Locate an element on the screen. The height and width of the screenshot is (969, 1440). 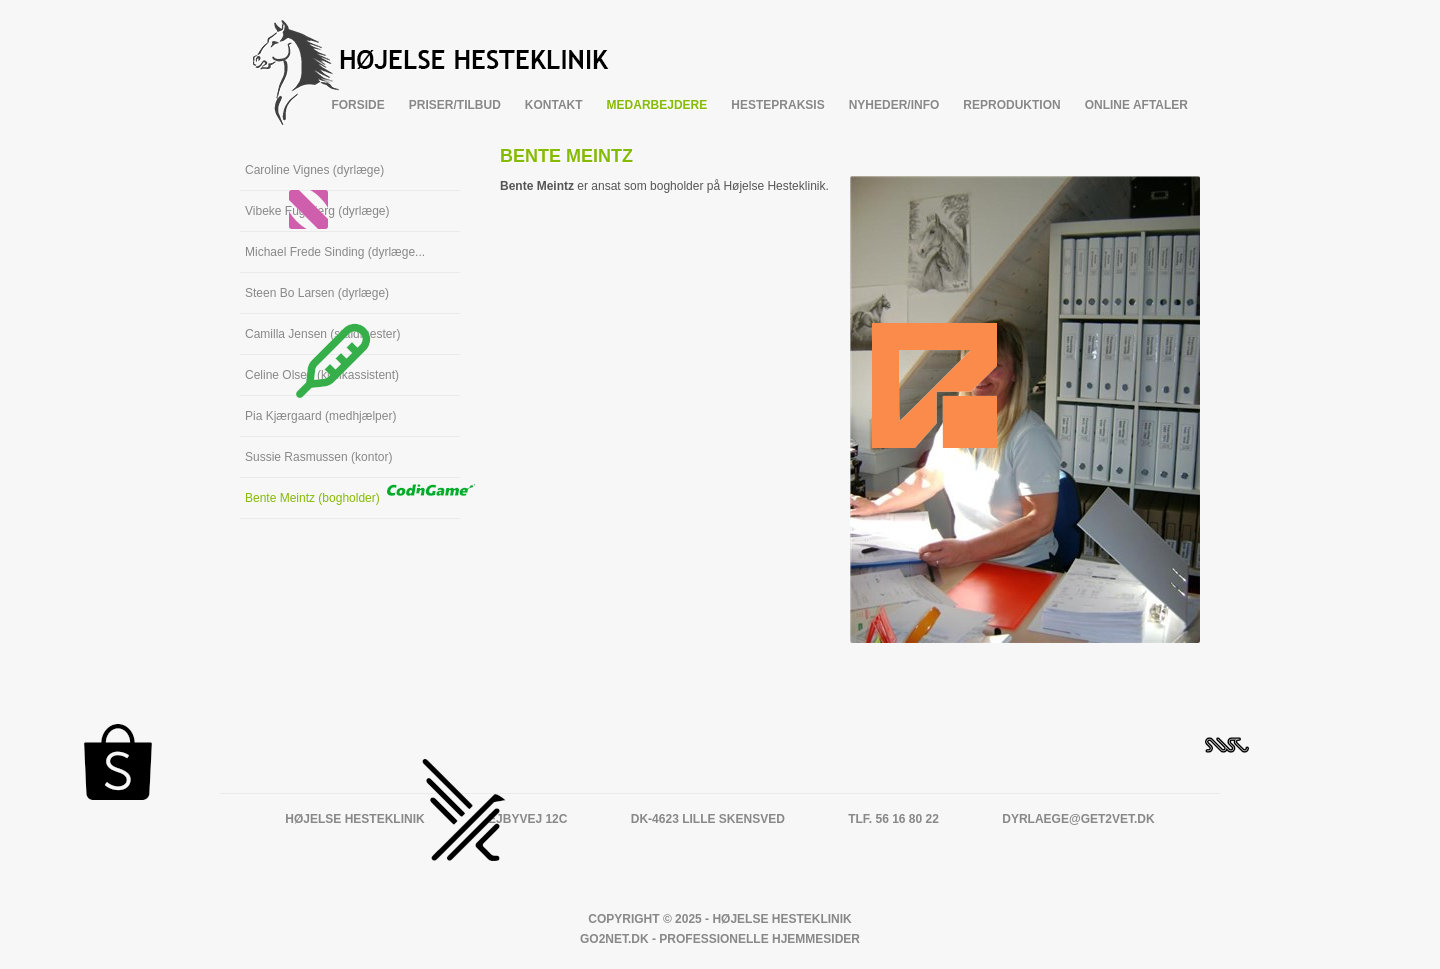
visit the CodinGame platform is located at coordinates (431, 490).